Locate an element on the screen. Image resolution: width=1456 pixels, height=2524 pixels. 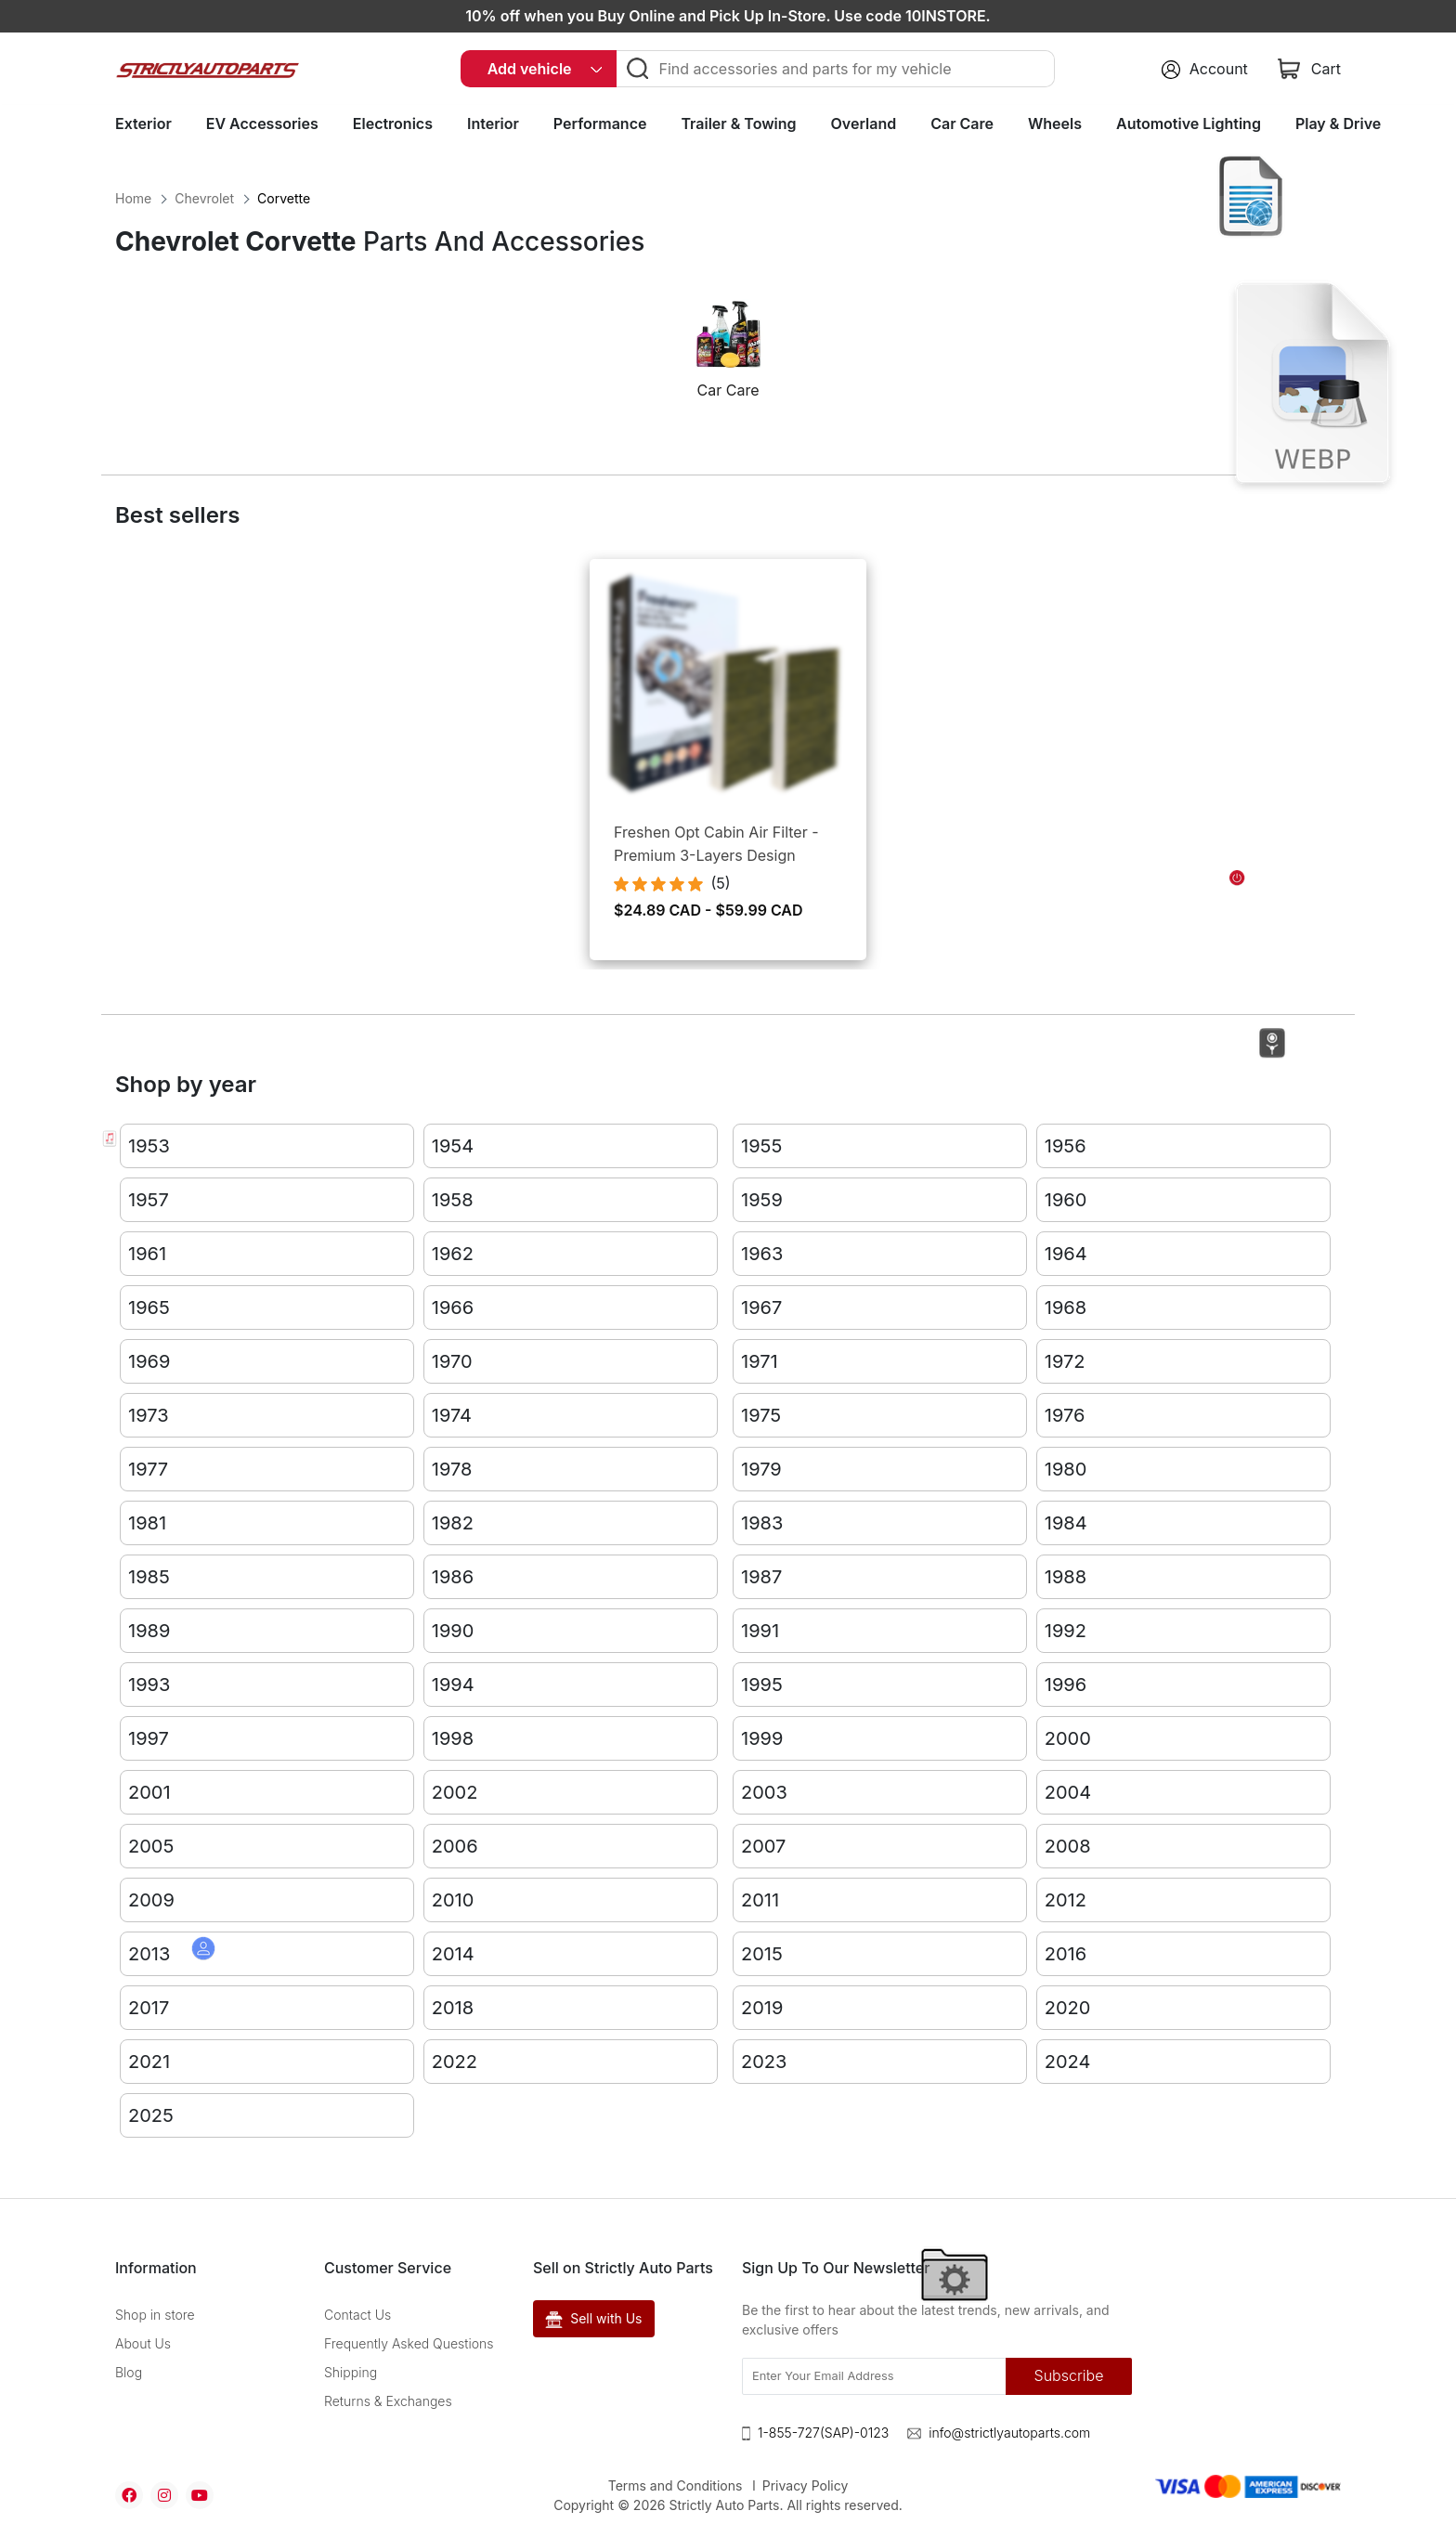
indicates a personal or user-owned item is located at coordinates (203, 1948).